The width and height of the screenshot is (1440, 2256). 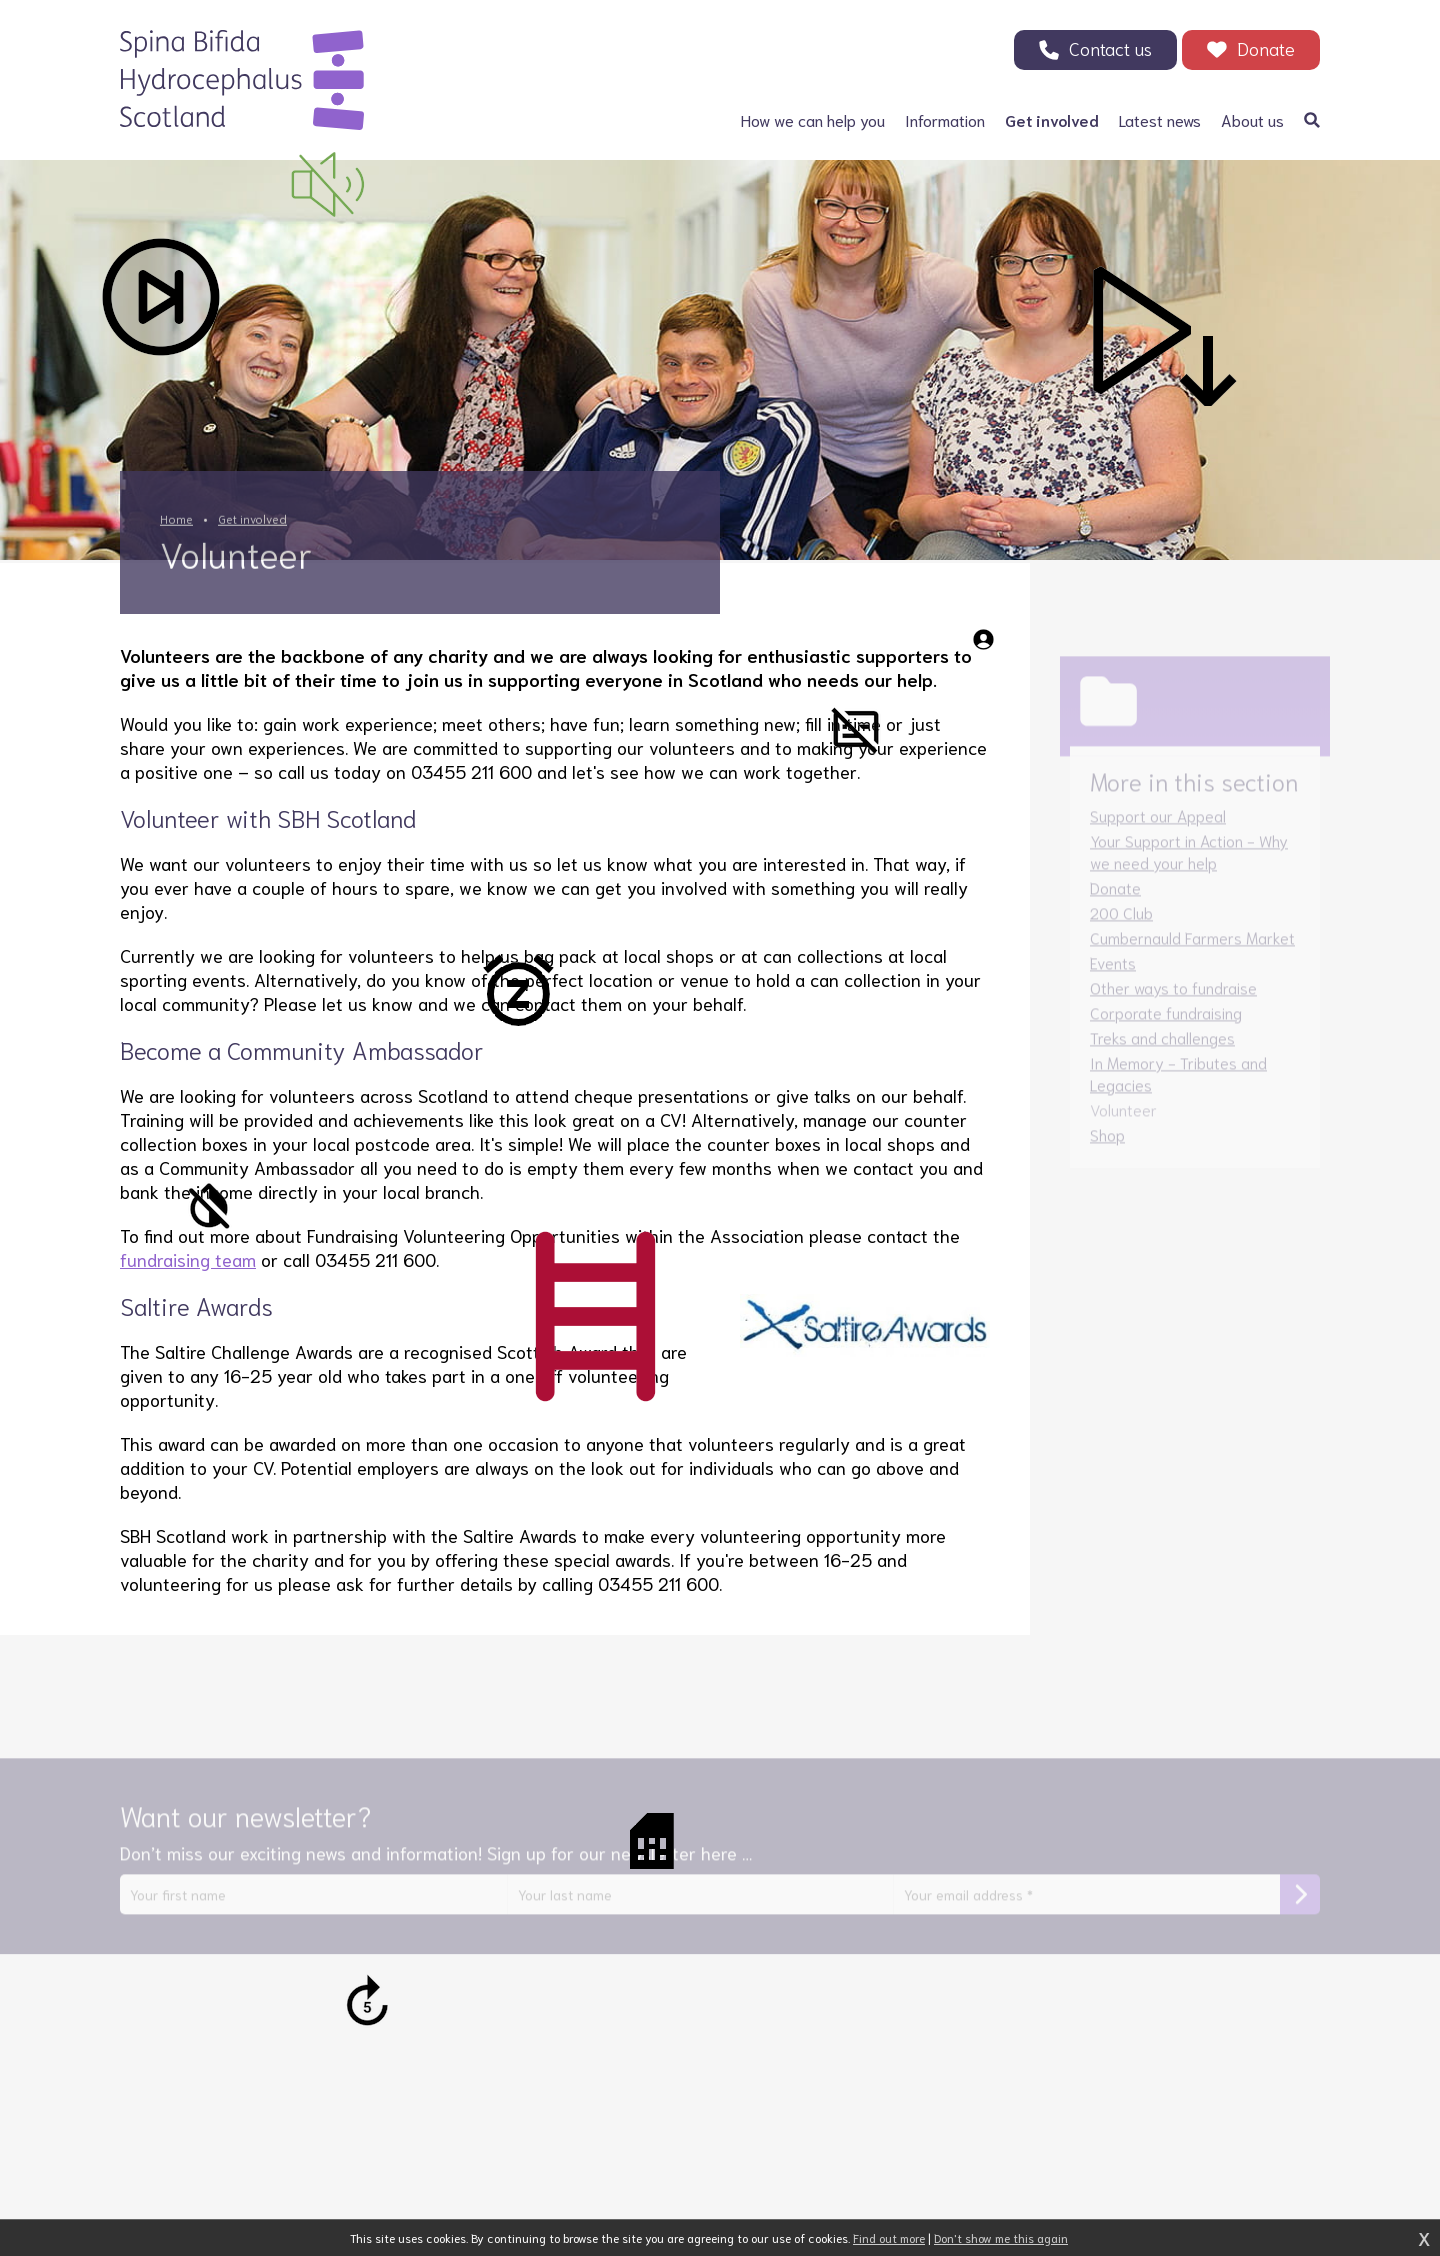 What do you see at coordinates (209, 1205) in the screenshot?
I see `disable color inversion mode` at bounding box center [209, 1205].